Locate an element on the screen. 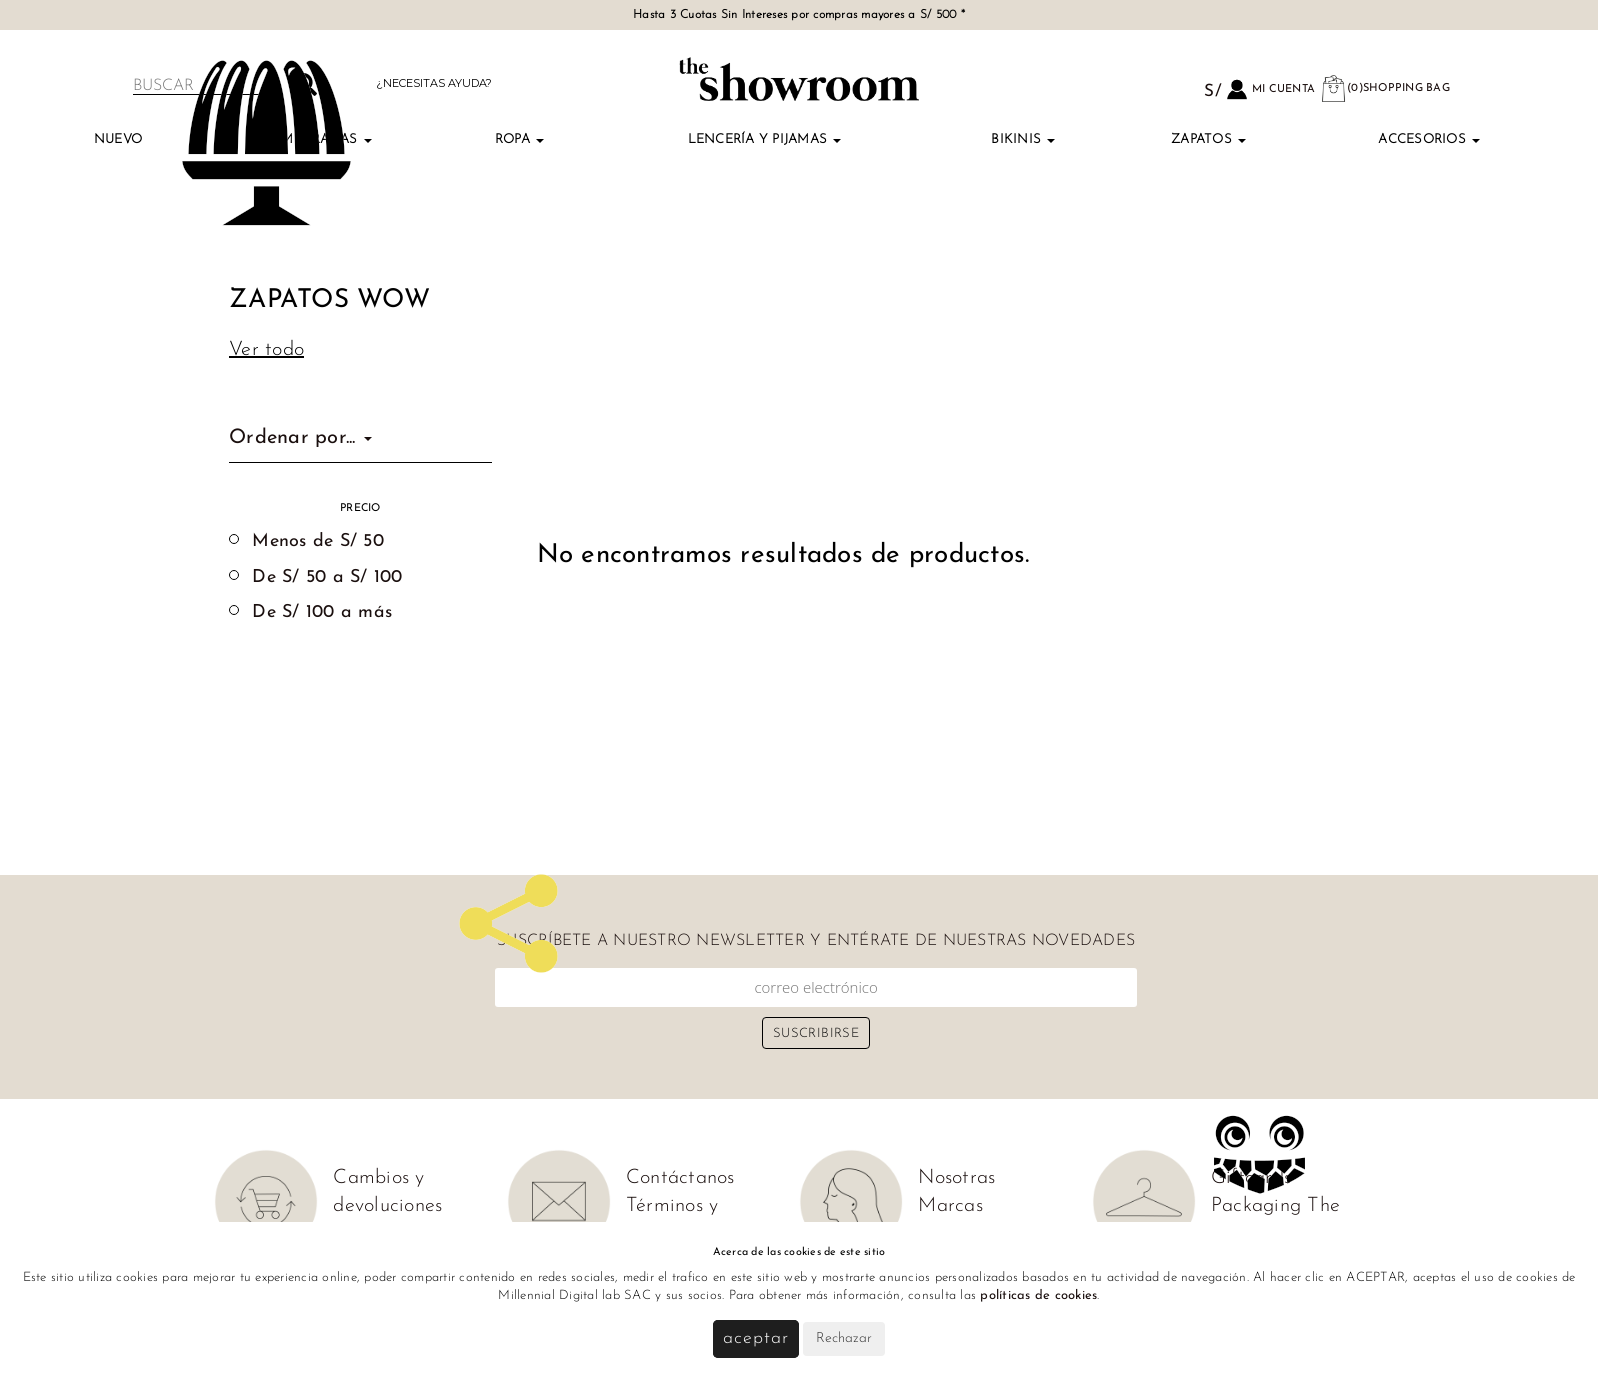 Image resolution: width=1598 pixels, height=1373 pixels. a playful character or avatar icon is located at coordinates (1259, 1155).